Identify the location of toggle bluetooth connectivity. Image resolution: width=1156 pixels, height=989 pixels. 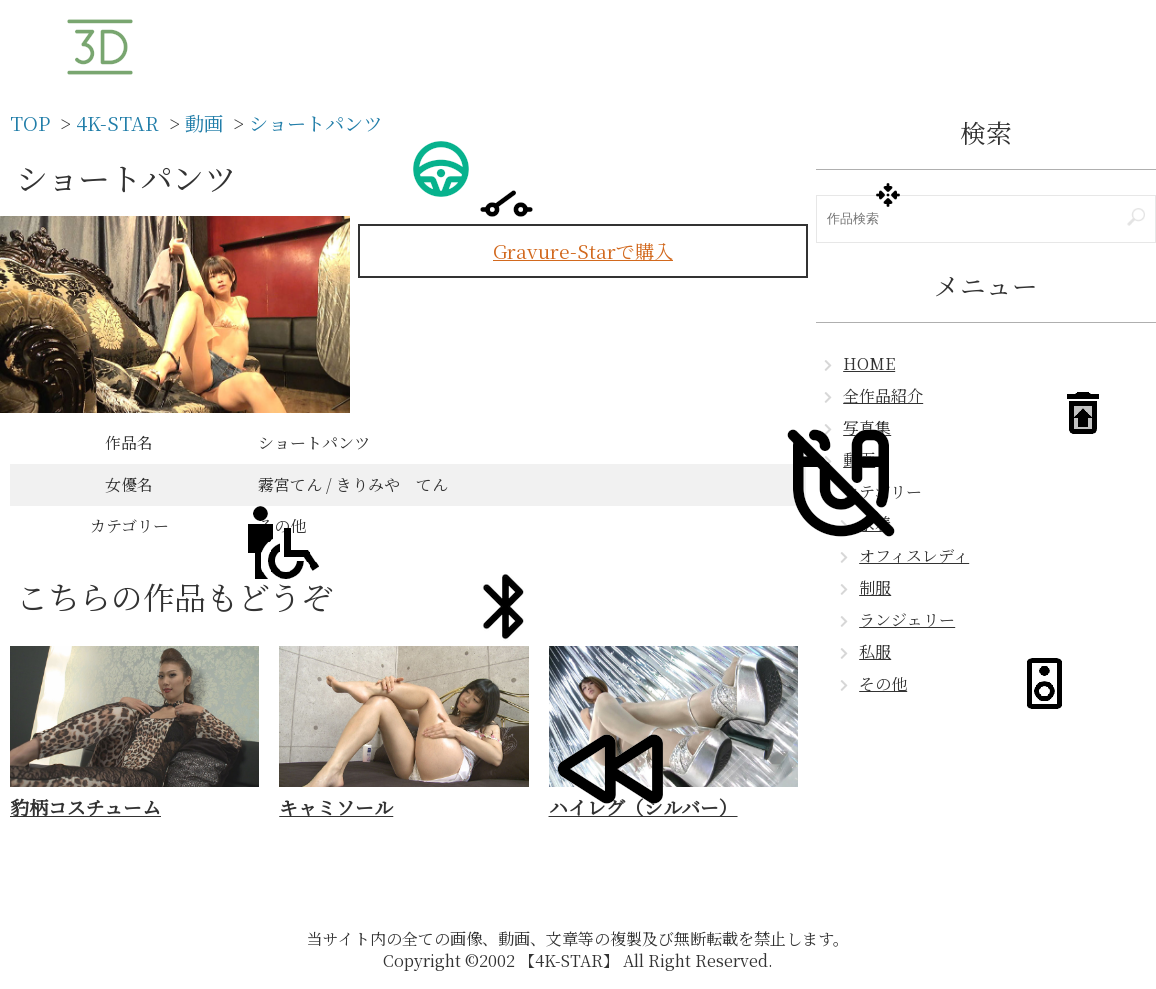
(505, 606).